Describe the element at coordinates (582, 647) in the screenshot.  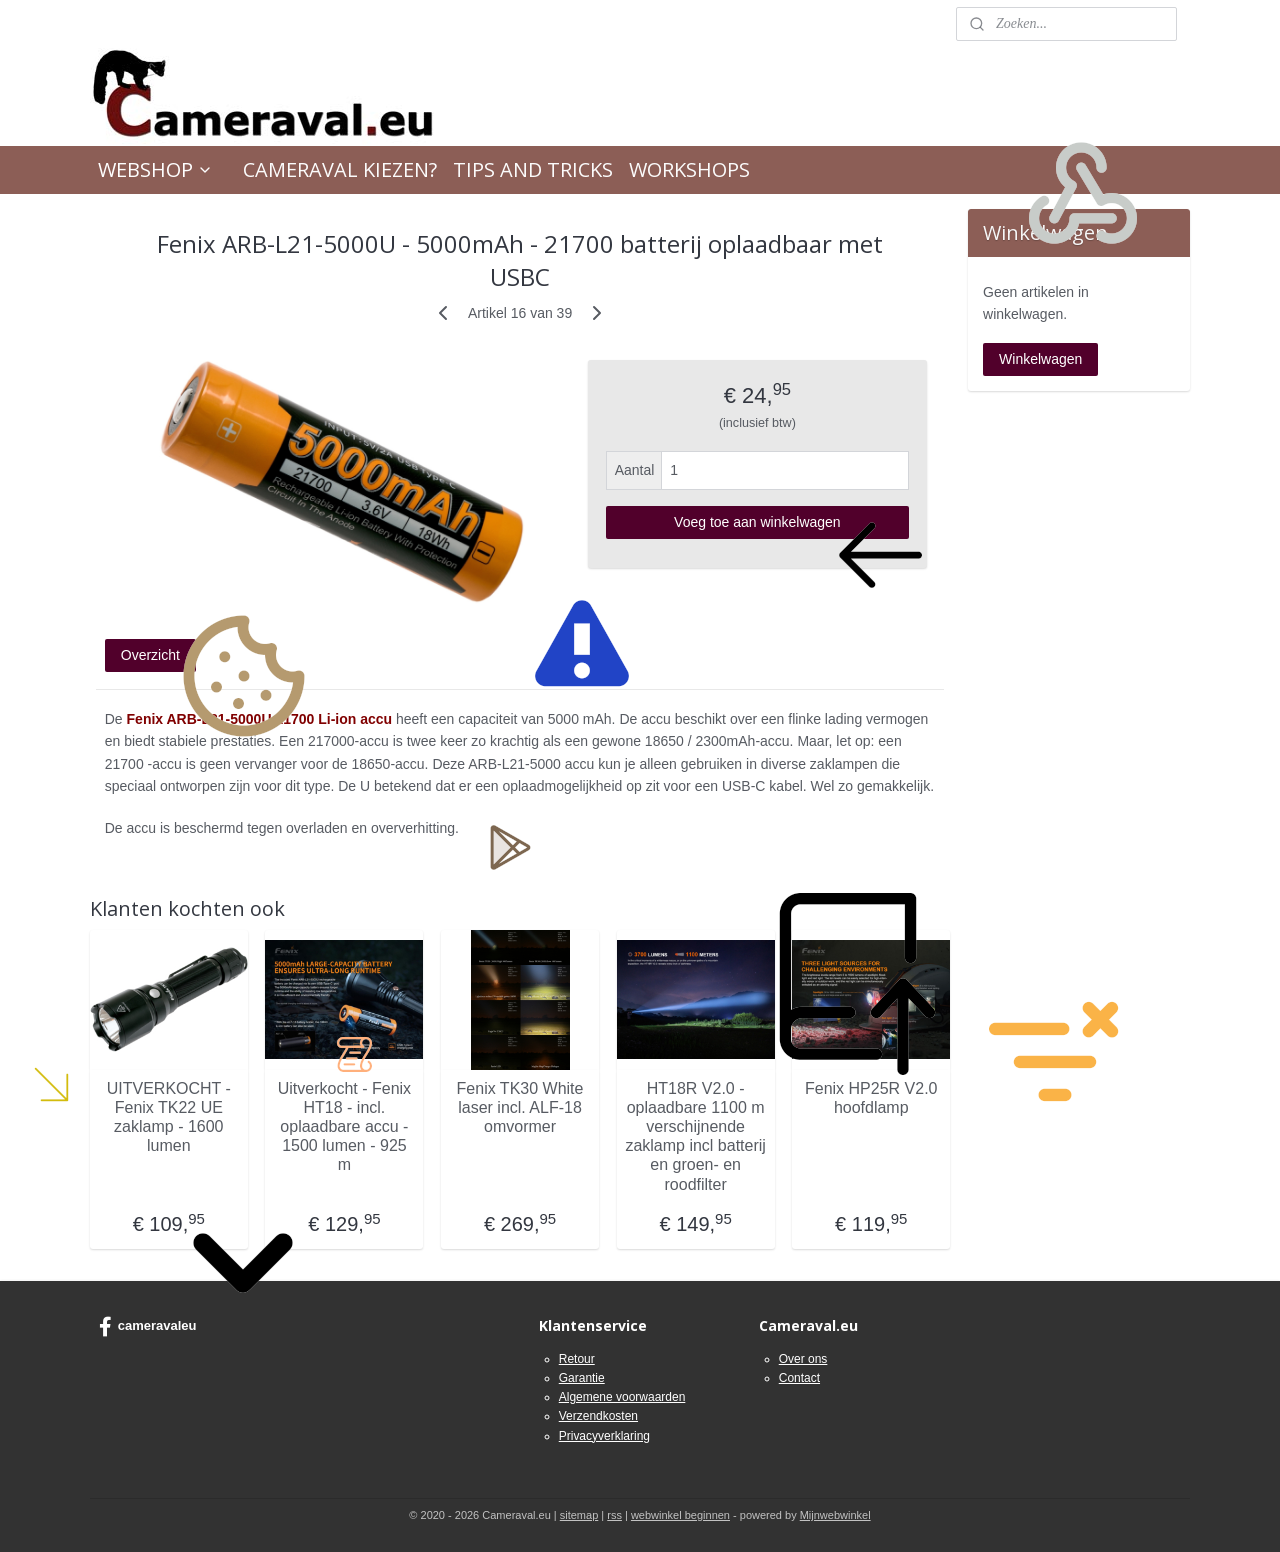
I see `indicates a warning or alert requiring attention` at that location.